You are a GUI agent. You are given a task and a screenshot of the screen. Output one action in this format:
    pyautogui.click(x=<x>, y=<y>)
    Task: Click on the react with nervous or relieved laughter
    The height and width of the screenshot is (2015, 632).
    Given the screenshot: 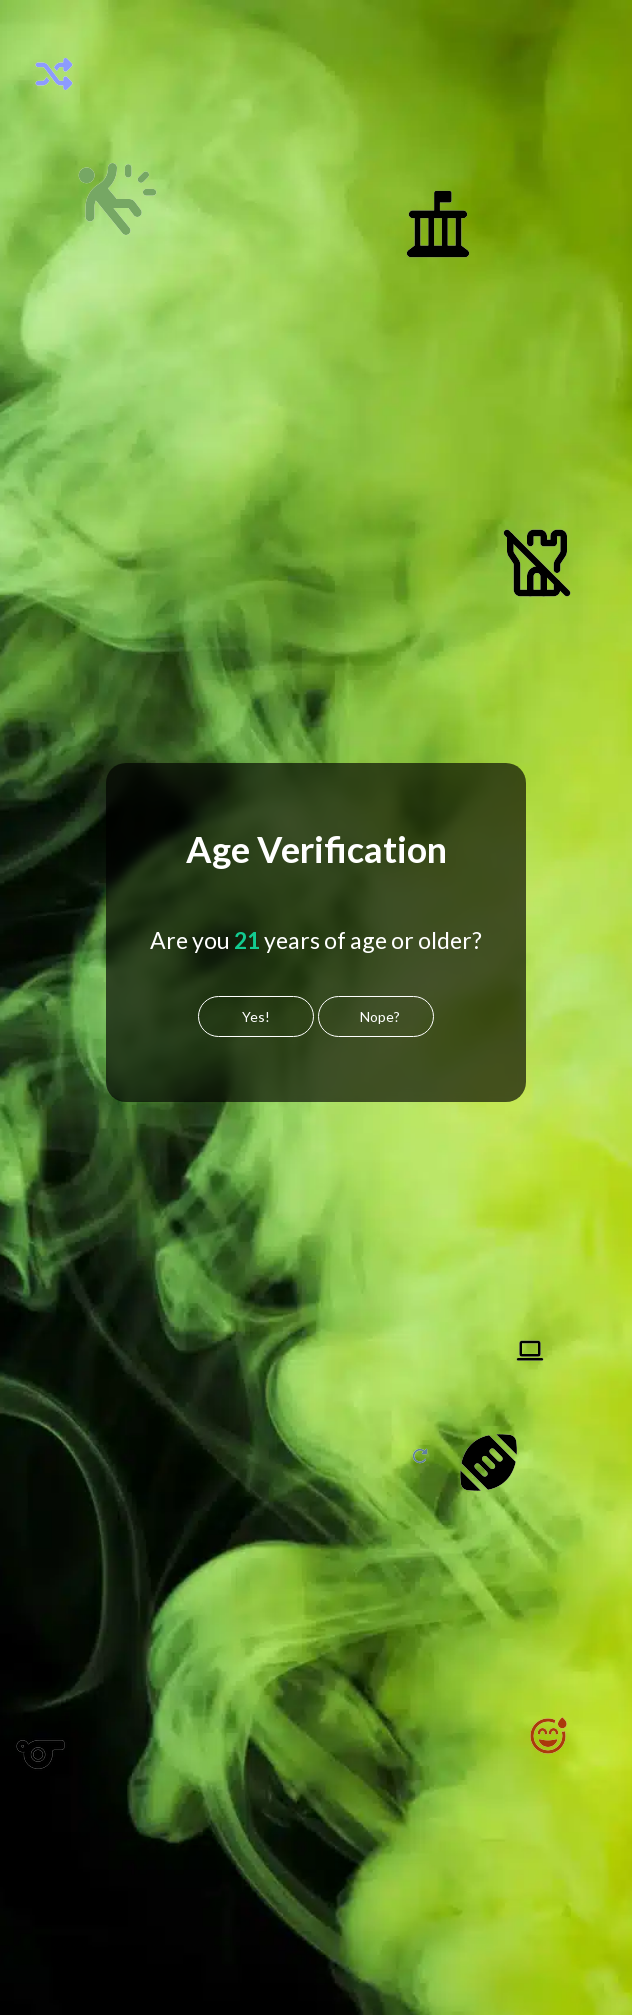 What is the action you would take?
    pyautogui.click(x=548, y=1736)
    